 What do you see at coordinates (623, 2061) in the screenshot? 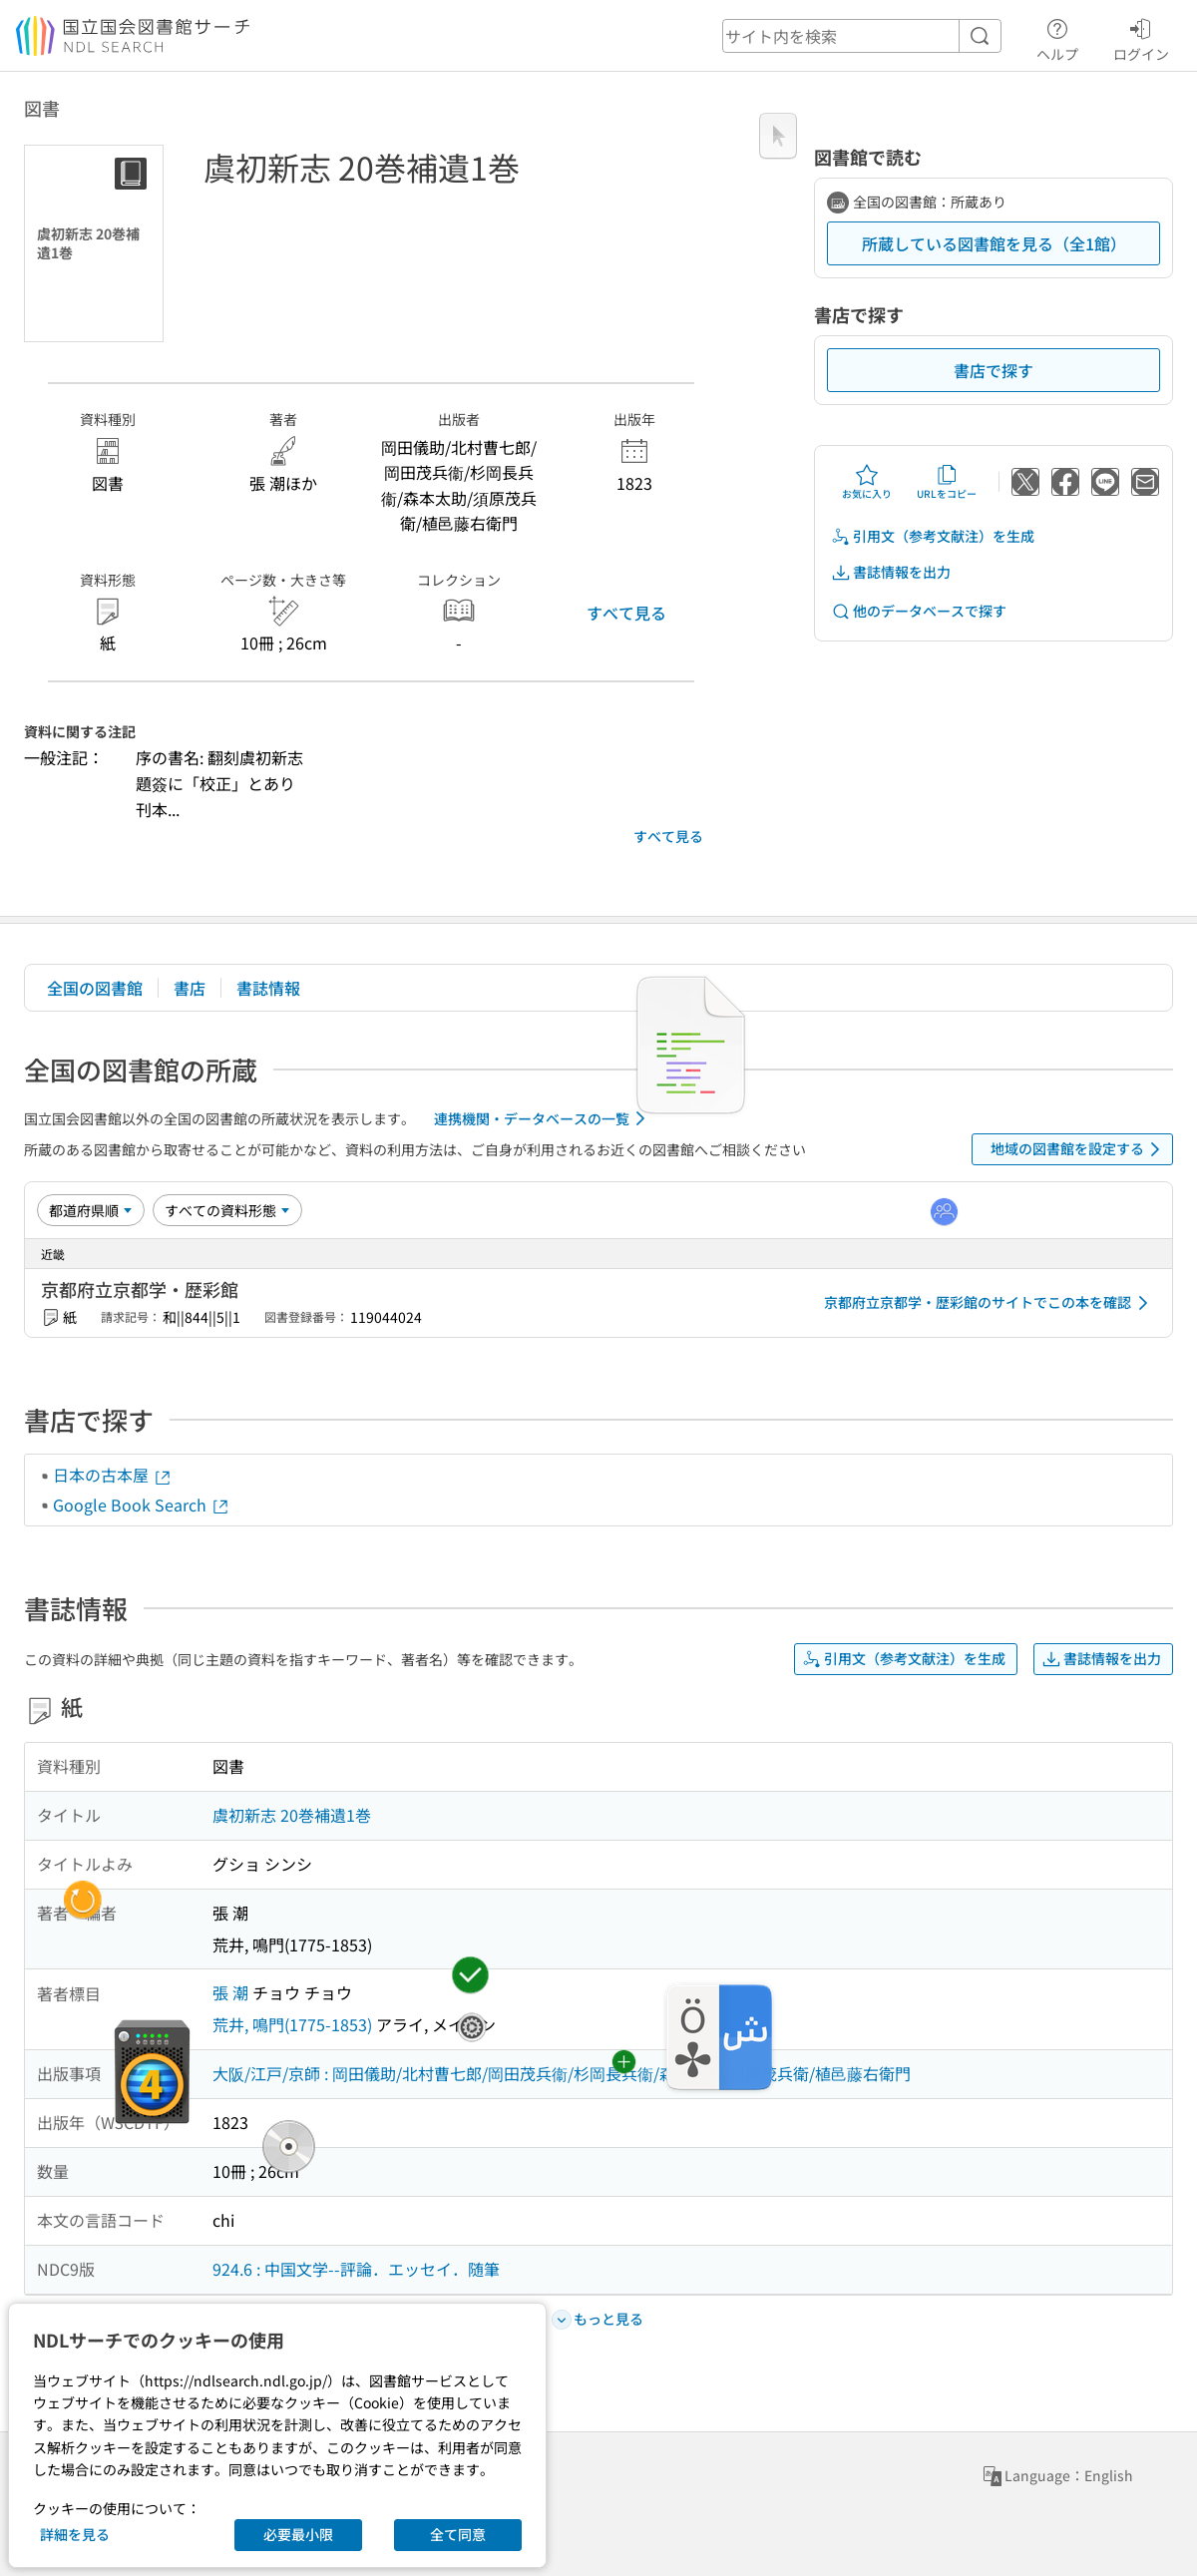
I see `add a new item` at bounding box center [623, 2061].